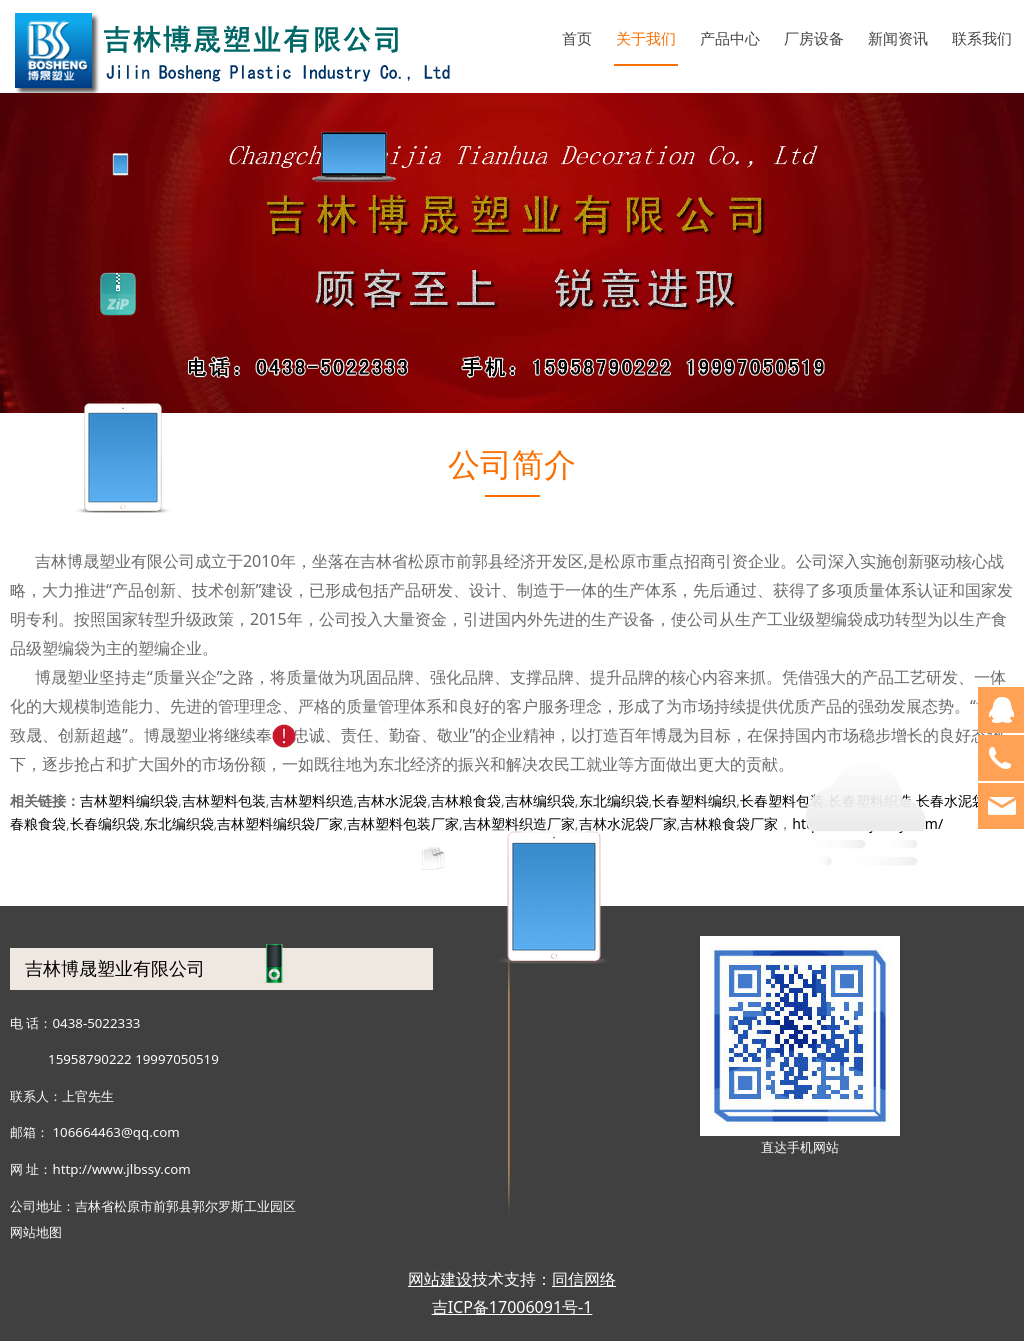 The height and width of the screenshot is (1341, 1024). I want to click on iPad device icon for system identification, so click(120, 164).